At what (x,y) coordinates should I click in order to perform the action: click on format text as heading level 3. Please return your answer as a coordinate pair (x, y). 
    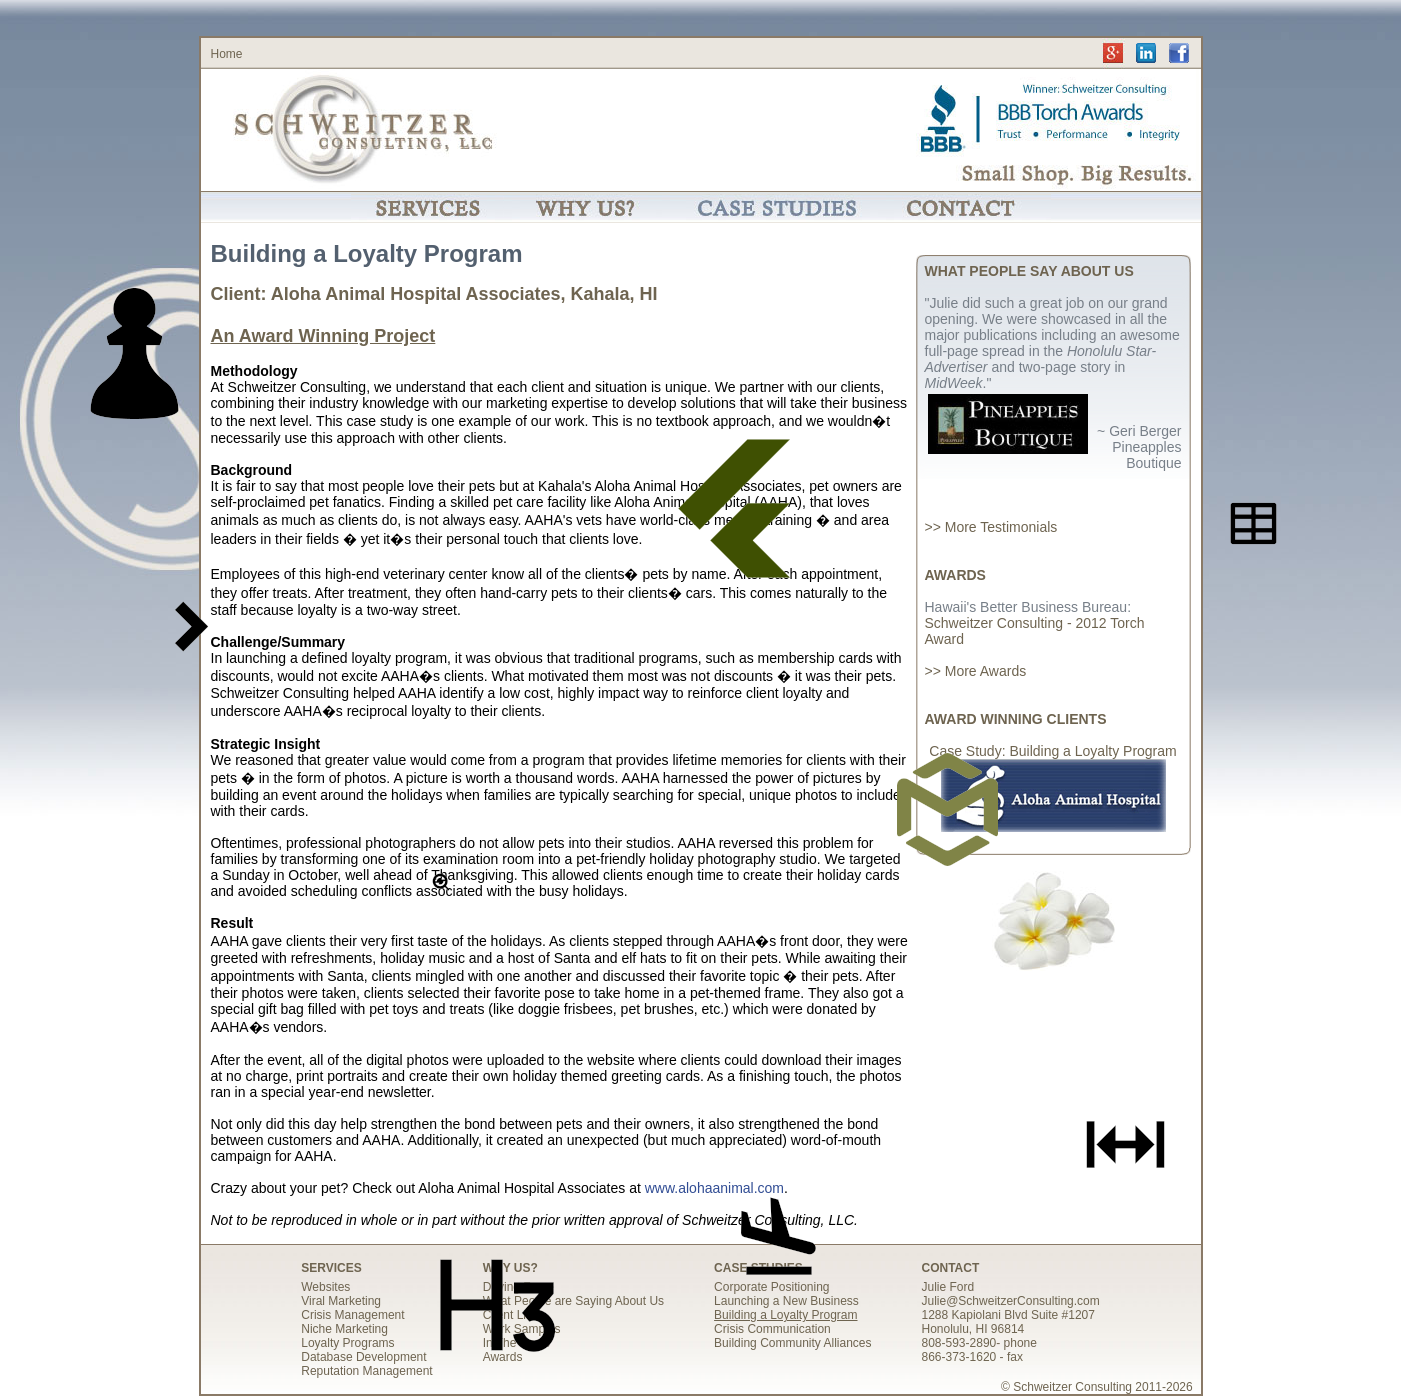
    Looking at the image, I should click on (497, 1305).